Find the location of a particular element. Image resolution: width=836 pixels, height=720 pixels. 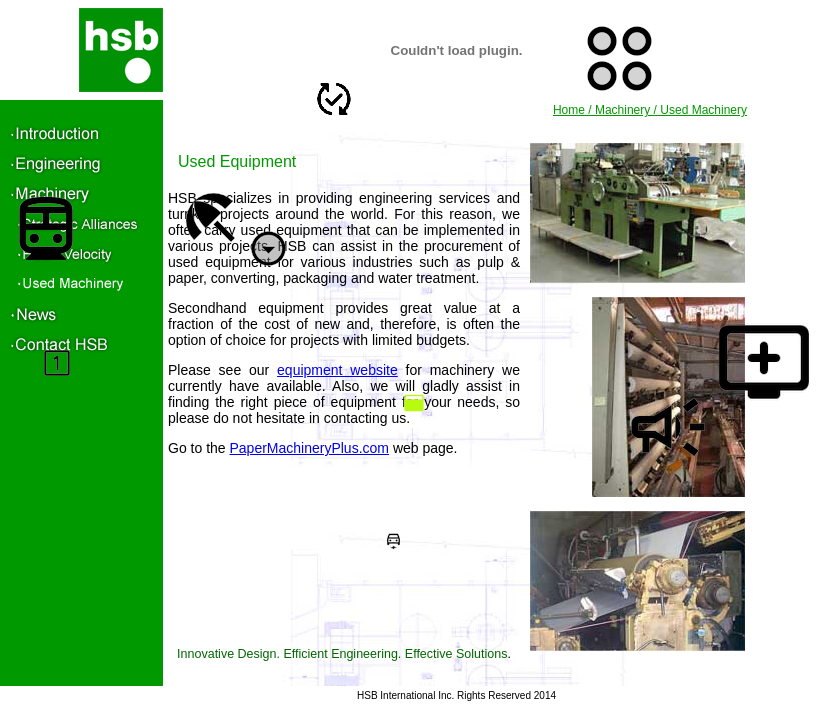

open web browser is located at coordinates (414, 403).